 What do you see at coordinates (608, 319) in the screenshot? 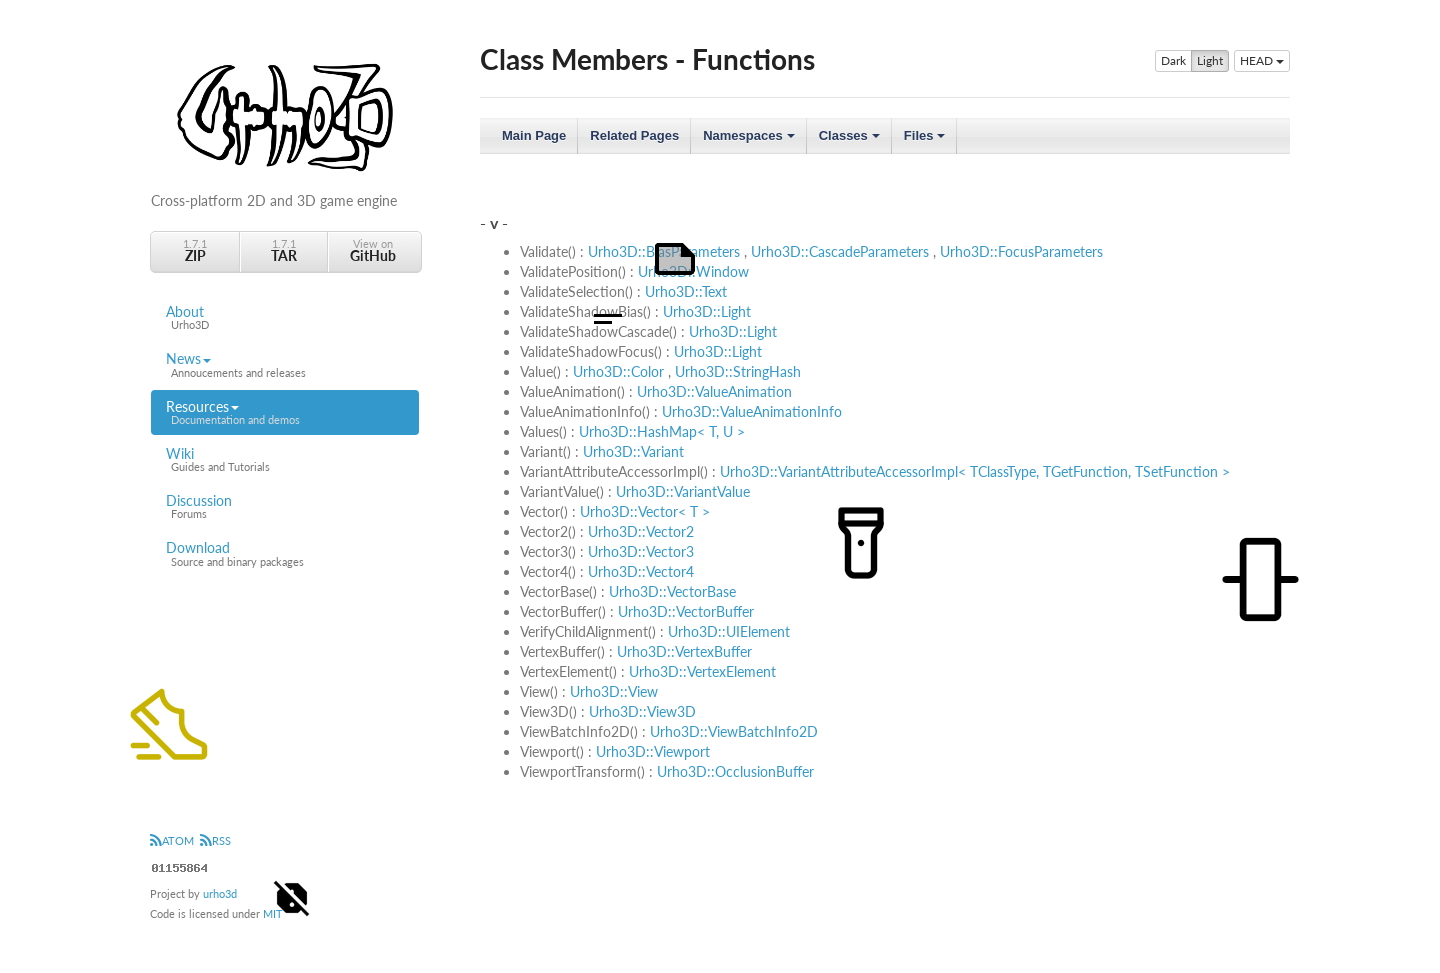
I see `enter a short text response` at bounding box center [608, 319].